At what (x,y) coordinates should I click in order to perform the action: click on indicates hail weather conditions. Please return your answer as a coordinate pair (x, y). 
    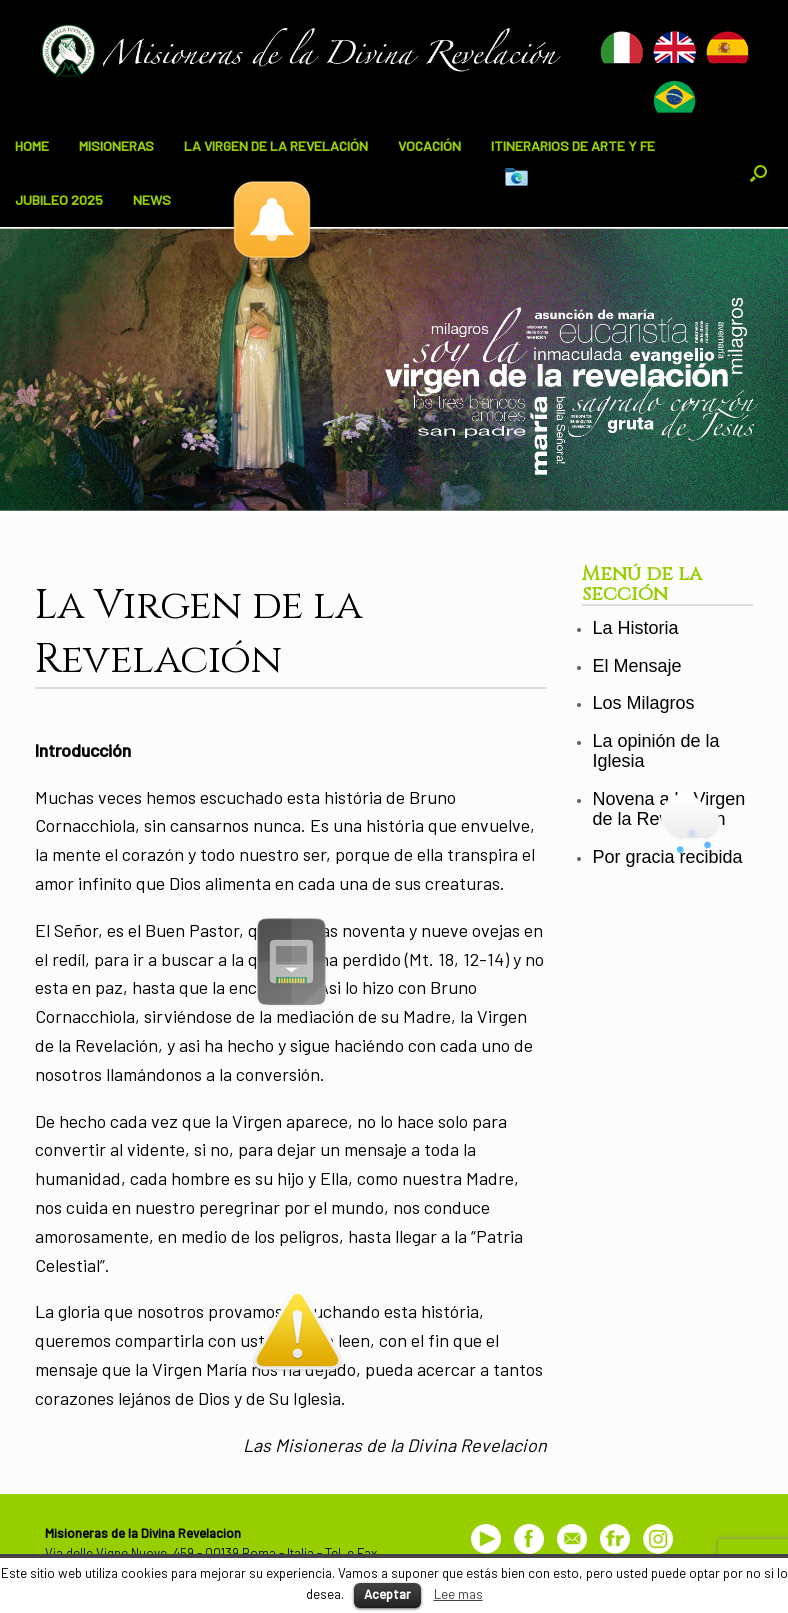
    Looking at the image, I should click on (690, 823).